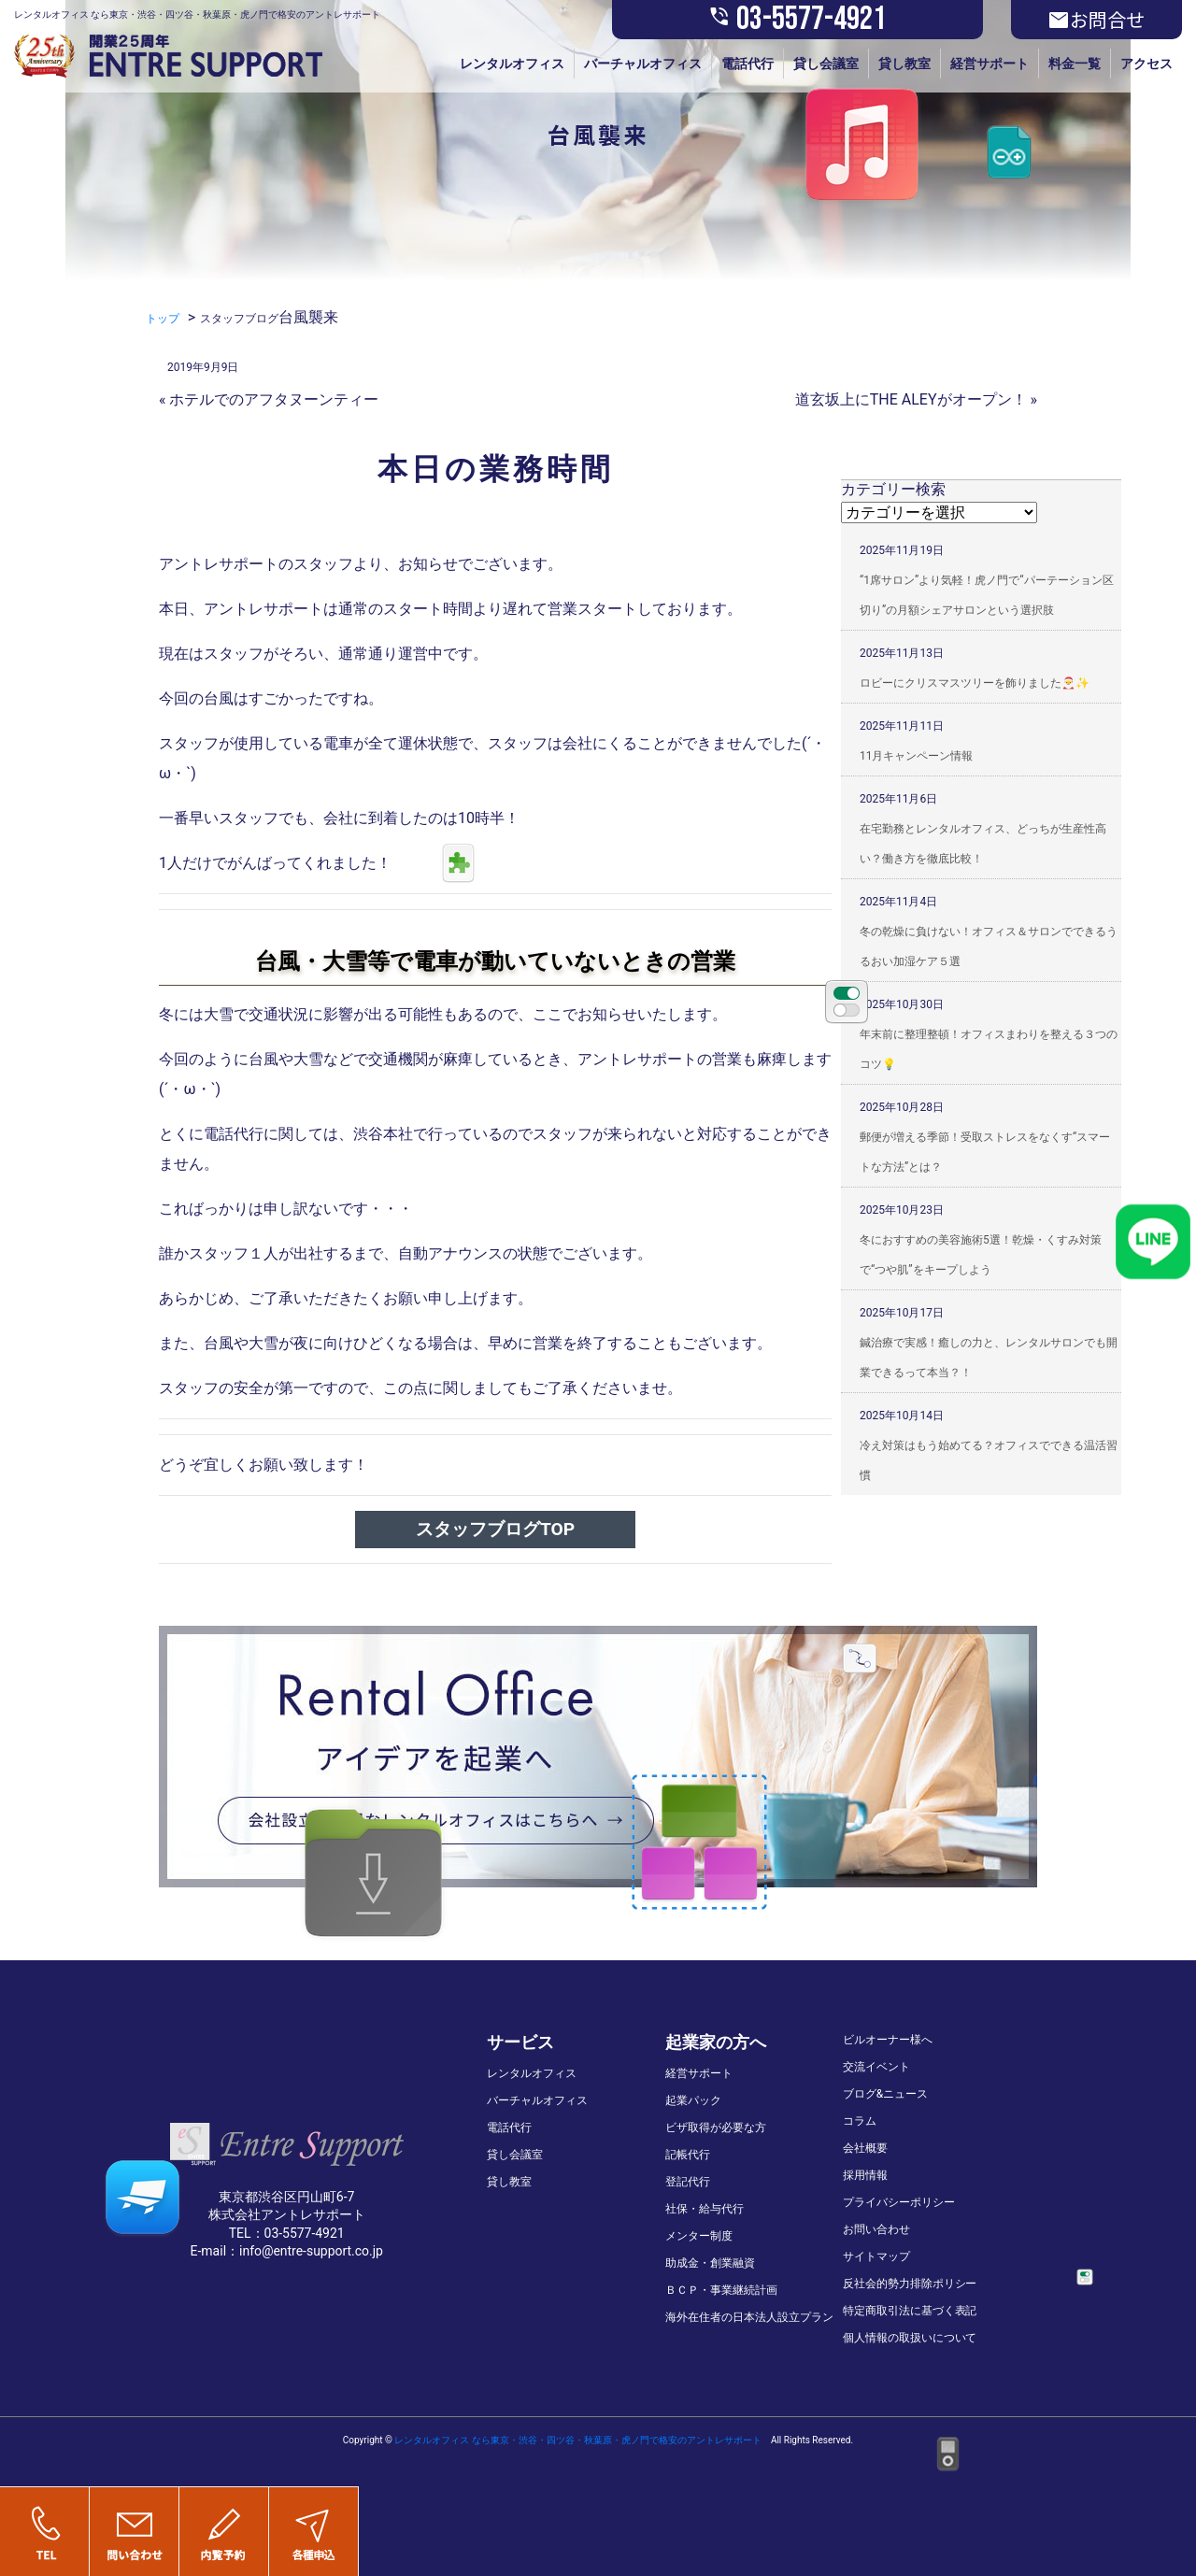 The image size is (1196, 2576). Describe the element at coordinates (847, 1002) in the screenshot. I see `open gnome tweaks to customize desktop settings` at that location.